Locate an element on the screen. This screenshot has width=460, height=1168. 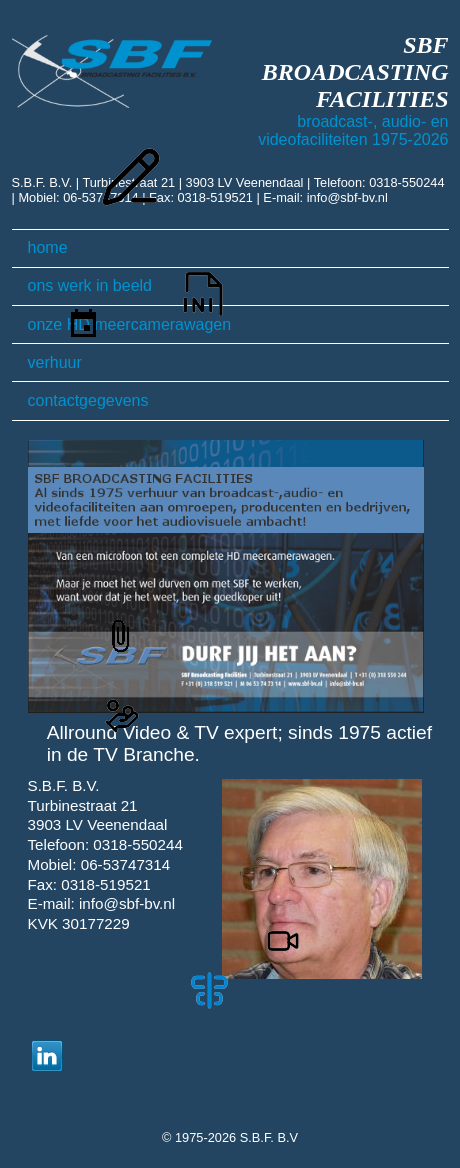
edit text or content is located at coordinates (131, 177).